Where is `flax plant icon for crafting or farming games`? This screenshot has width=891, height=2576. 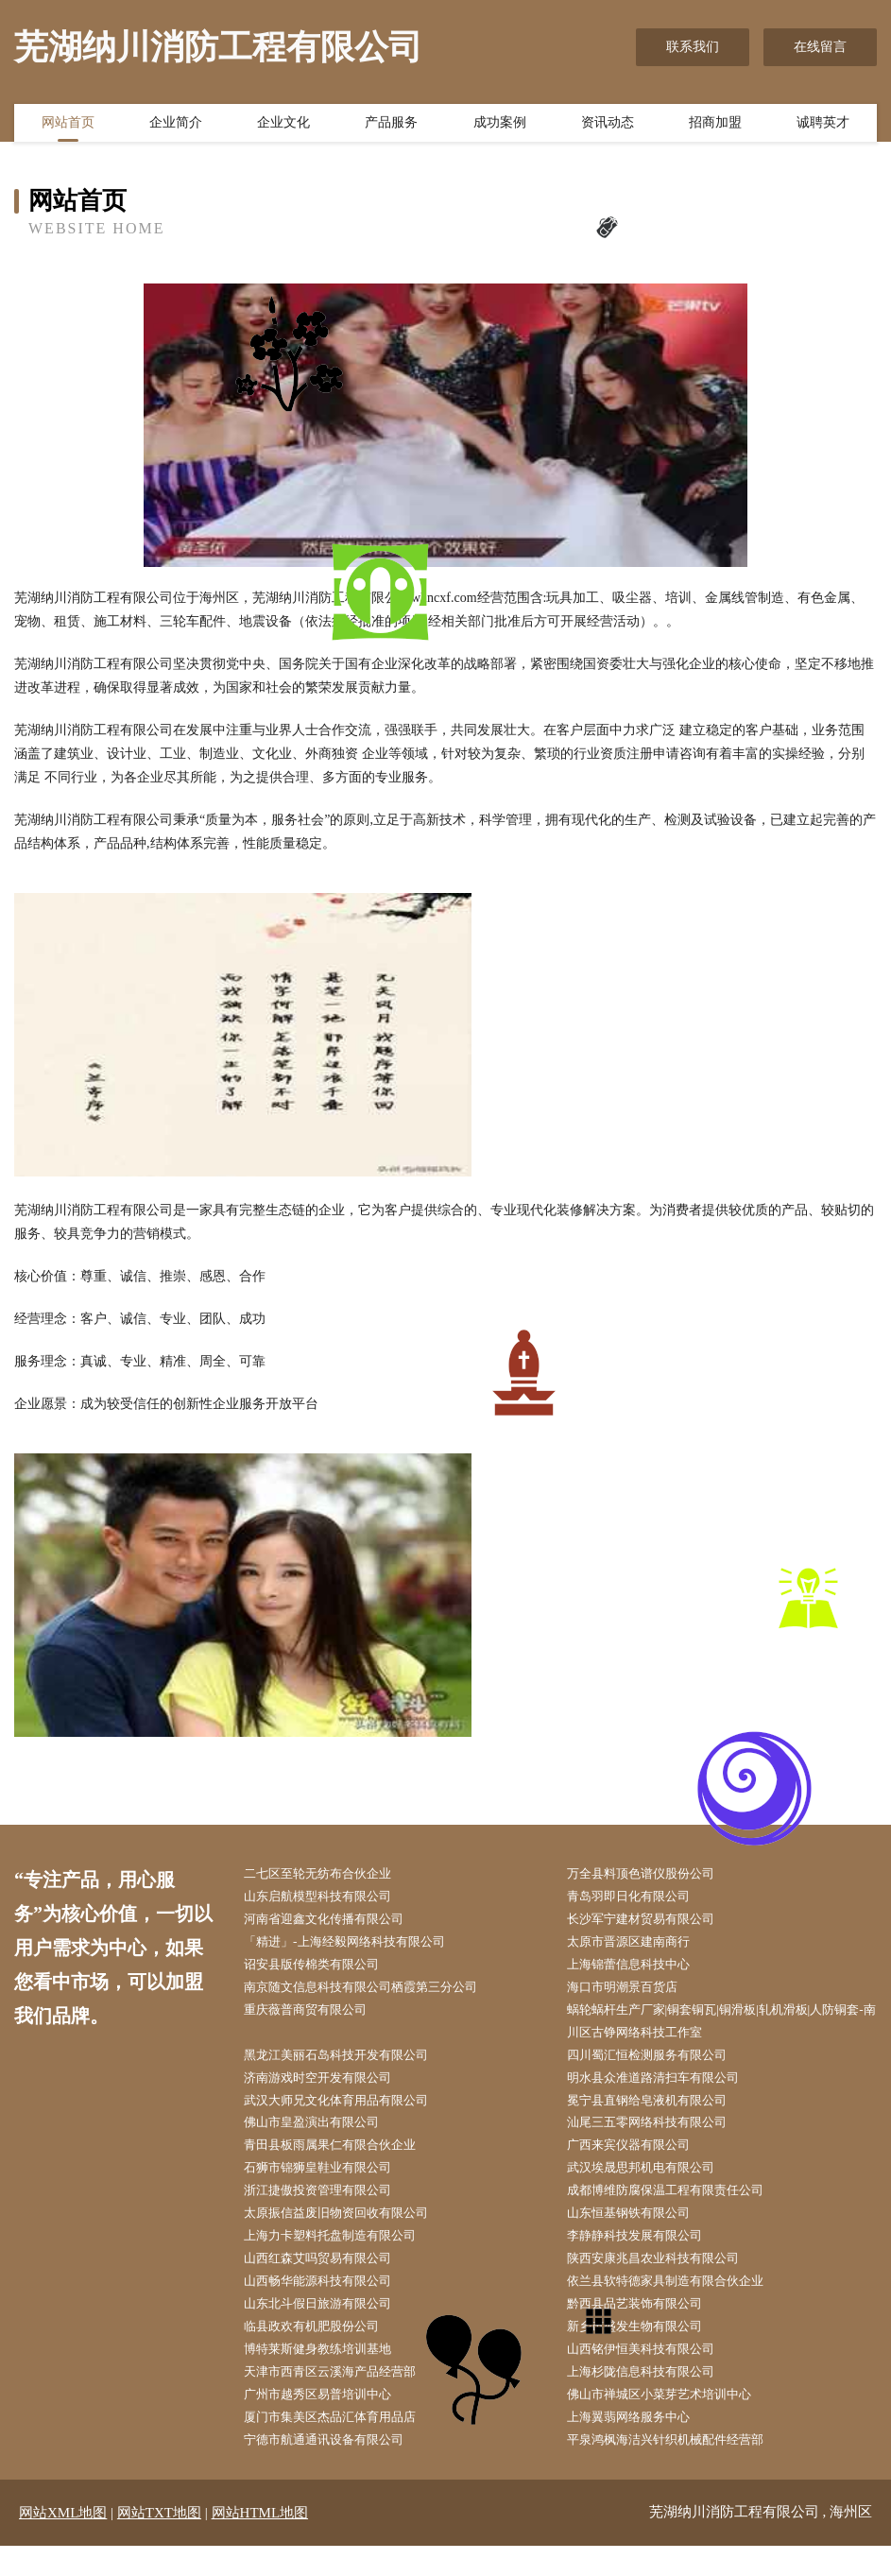
flax plant icon for crafting or farming games is located at coordinates (289, 352).